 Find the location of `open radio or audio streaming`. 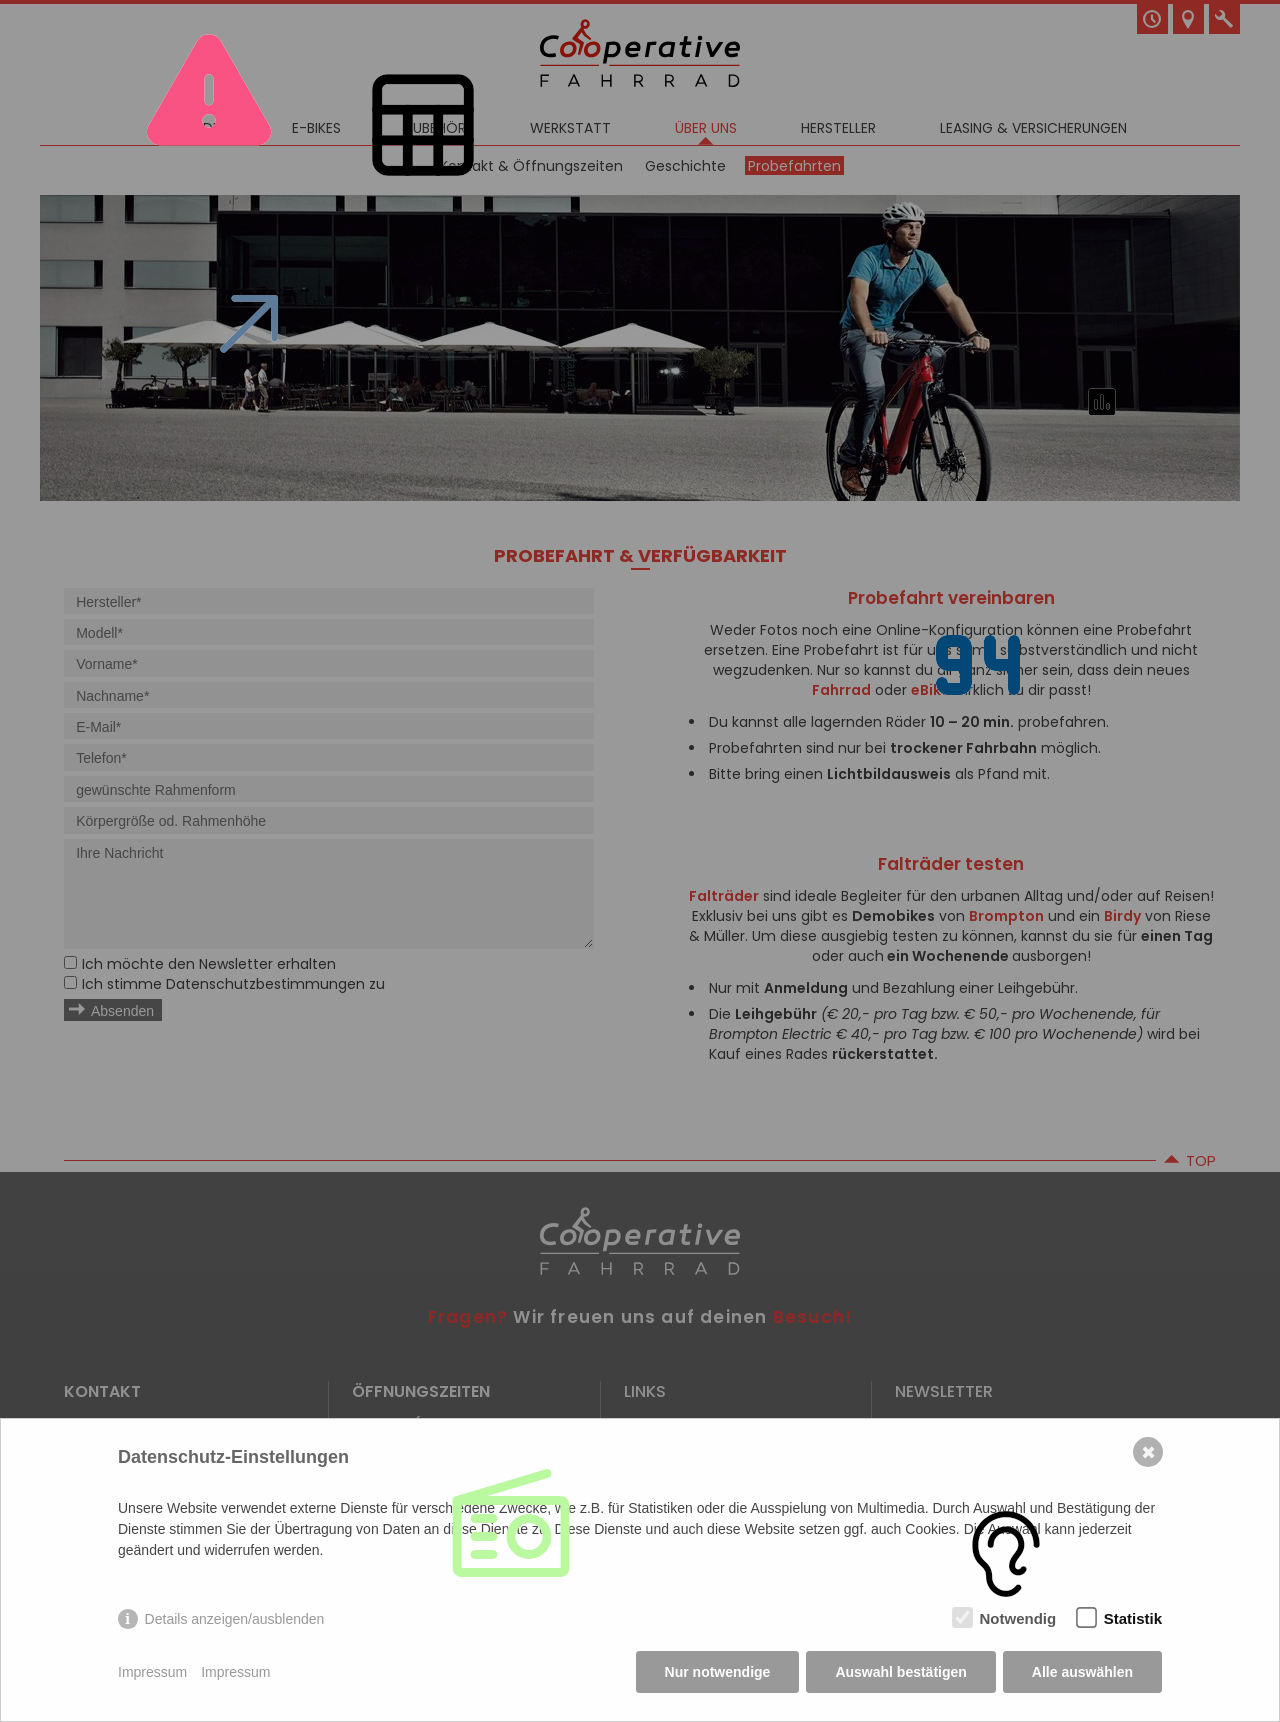

open radio or audio streaming is located at coordinates (511, 1532).